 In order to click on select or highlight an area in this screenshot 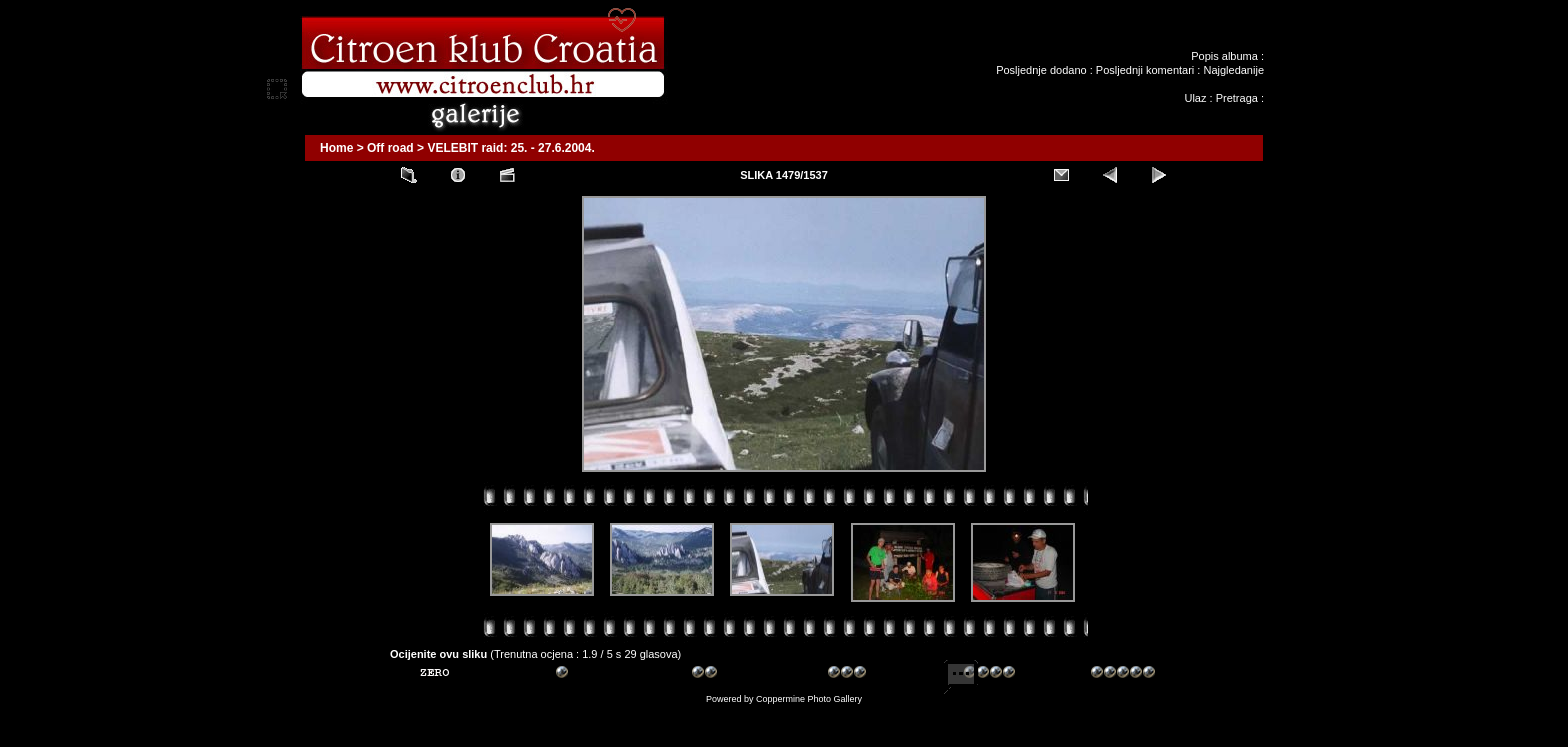, I will do `click(277, 89)`.